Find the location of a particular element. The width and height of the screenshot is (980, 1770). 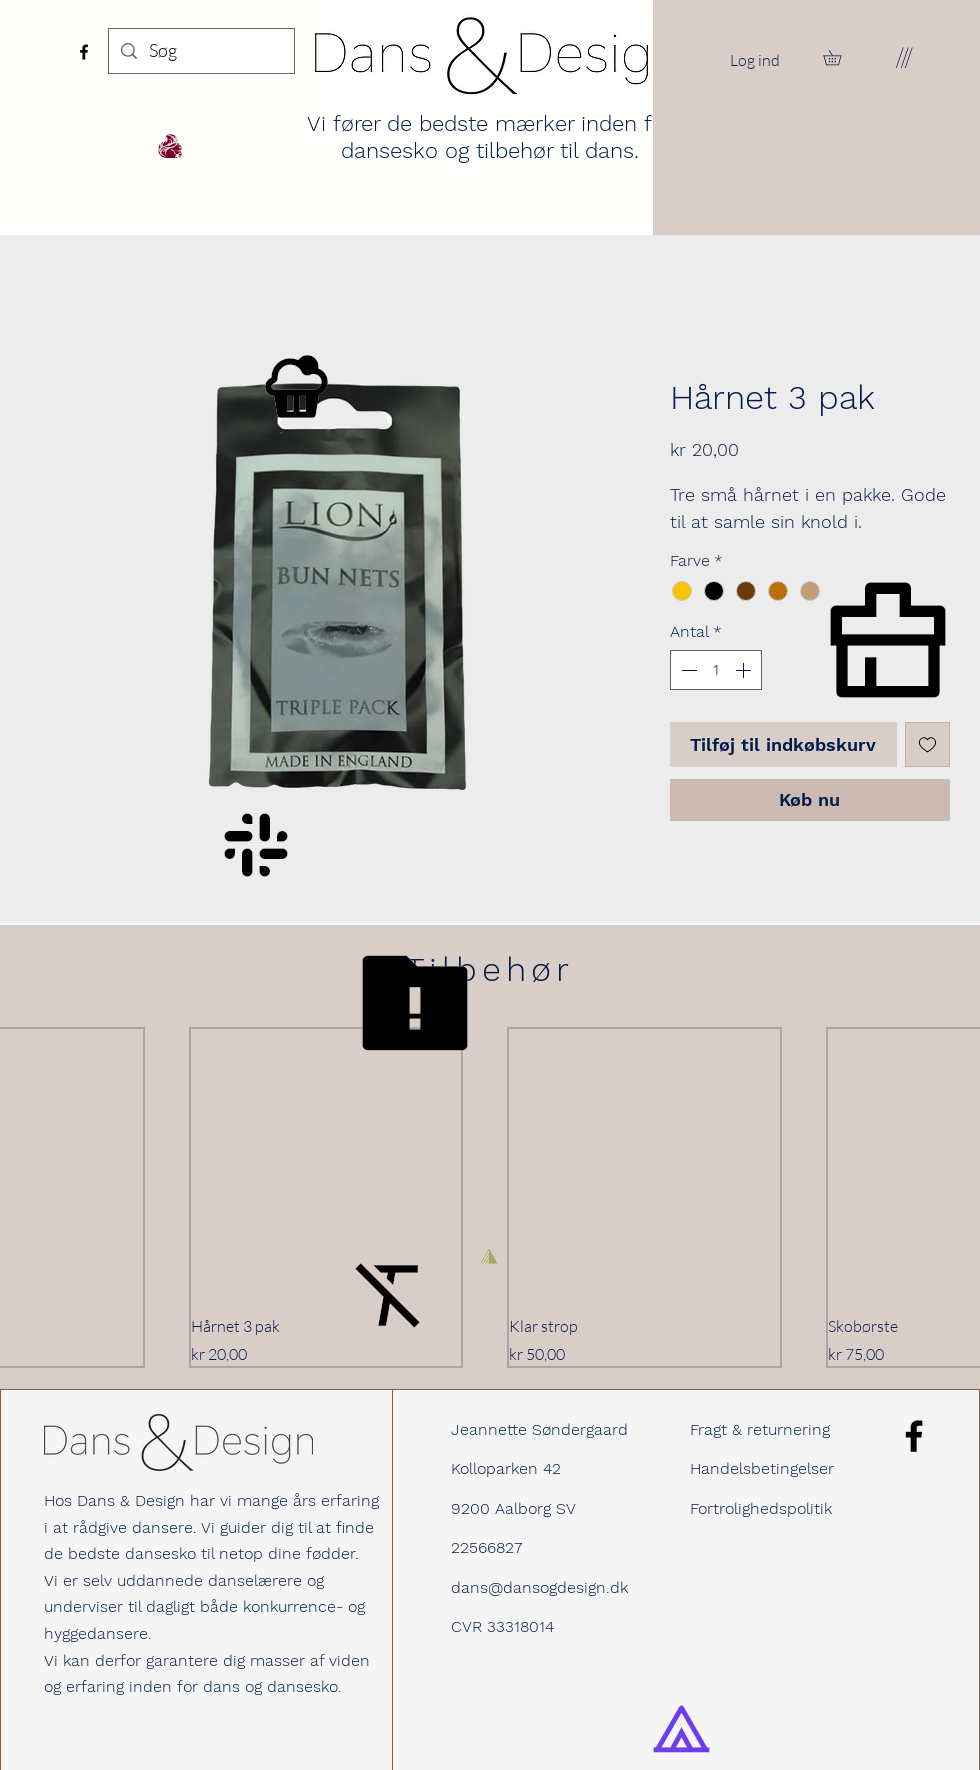

access brush or painting tools is located at coordinates (888, 640).